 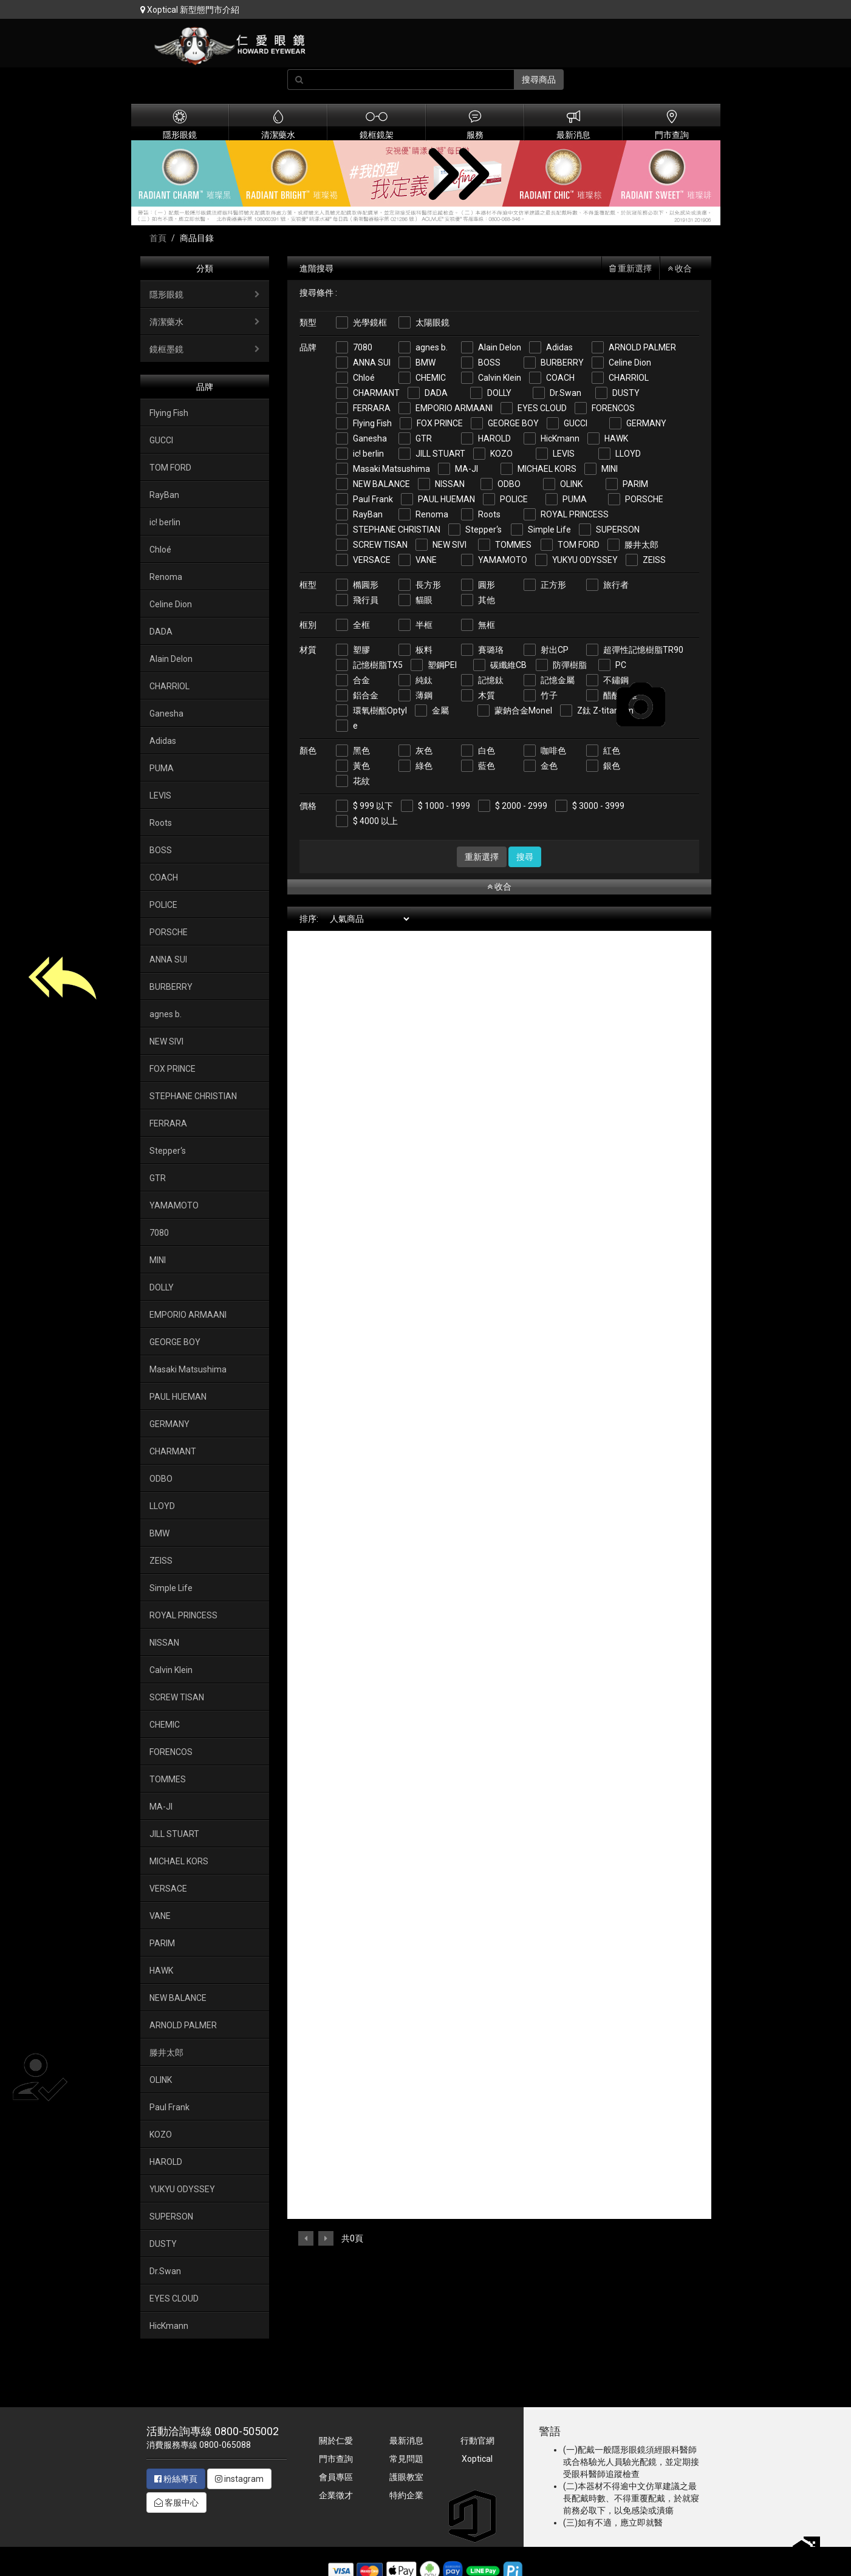 What do you see at coordinates (38, 2076) in the screenshot?
I see `user registration completed successfully` at bounding box center [38, 2076].